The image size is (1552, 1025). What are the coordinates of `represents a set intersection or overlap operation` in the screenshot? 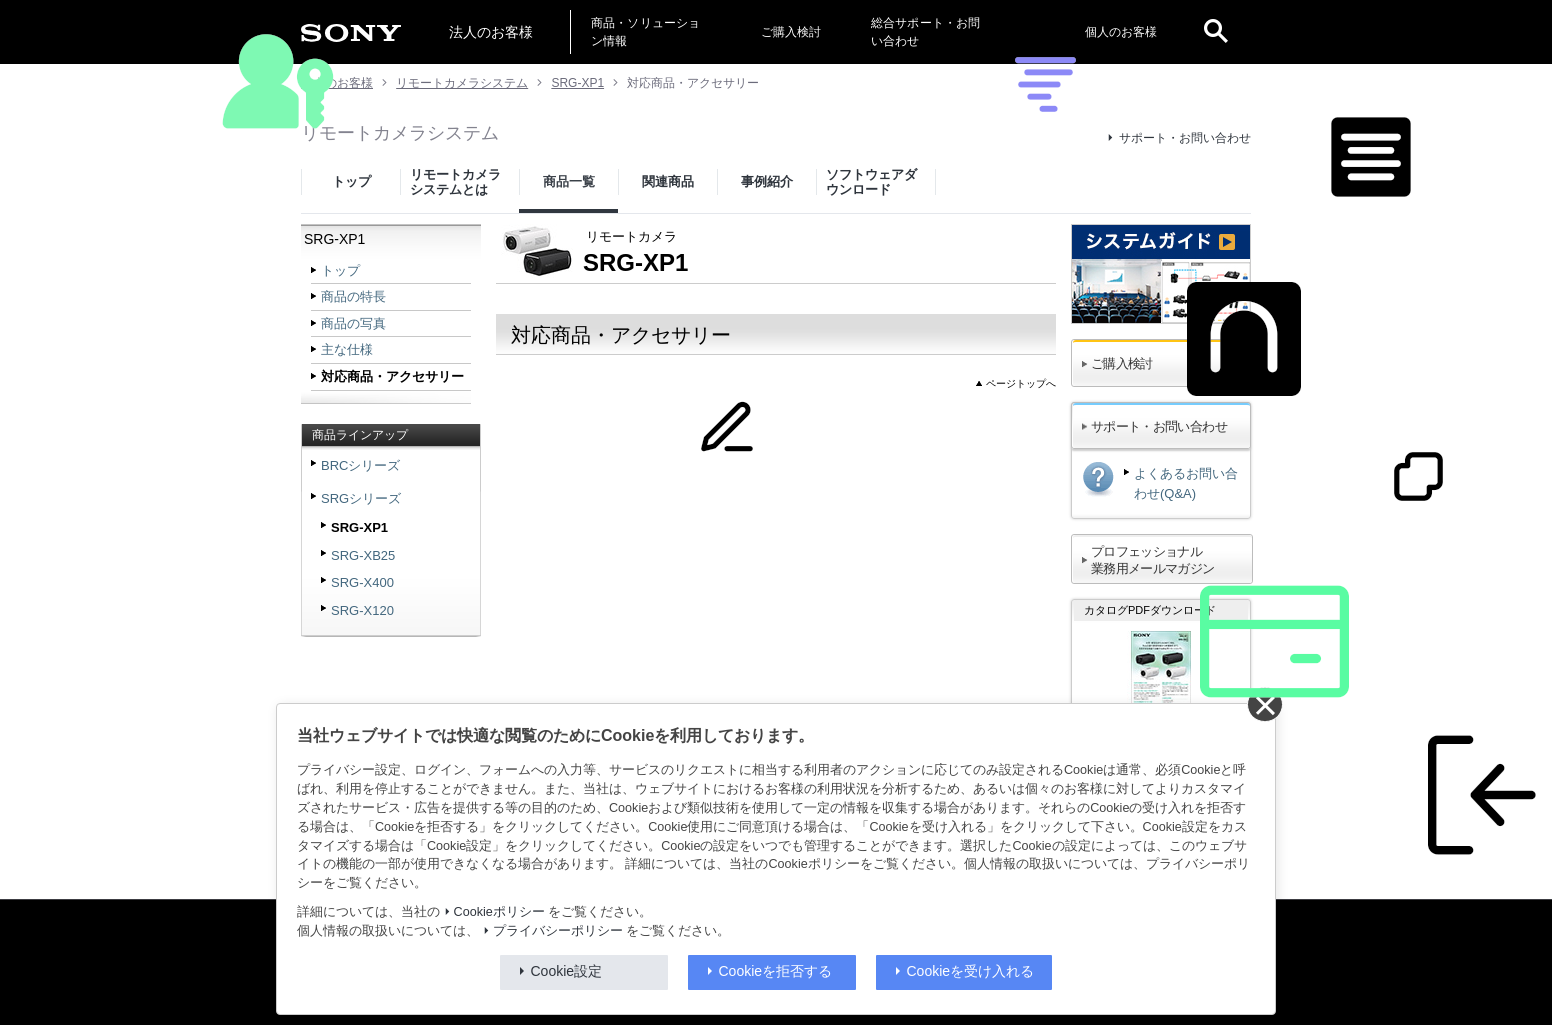 It's located at (1244, 339).